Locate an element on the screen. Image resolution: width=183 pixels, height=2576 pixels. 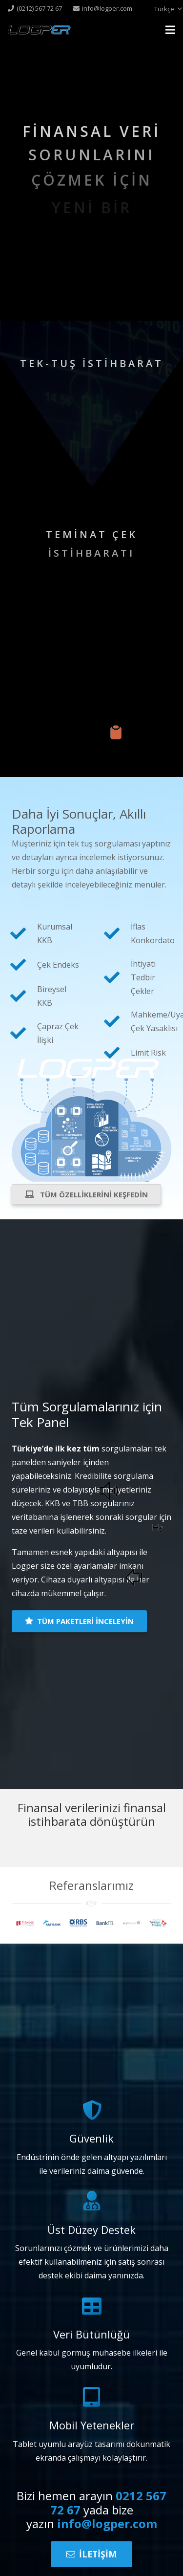
copy content to clipboard is located at coordinates (116, 732).